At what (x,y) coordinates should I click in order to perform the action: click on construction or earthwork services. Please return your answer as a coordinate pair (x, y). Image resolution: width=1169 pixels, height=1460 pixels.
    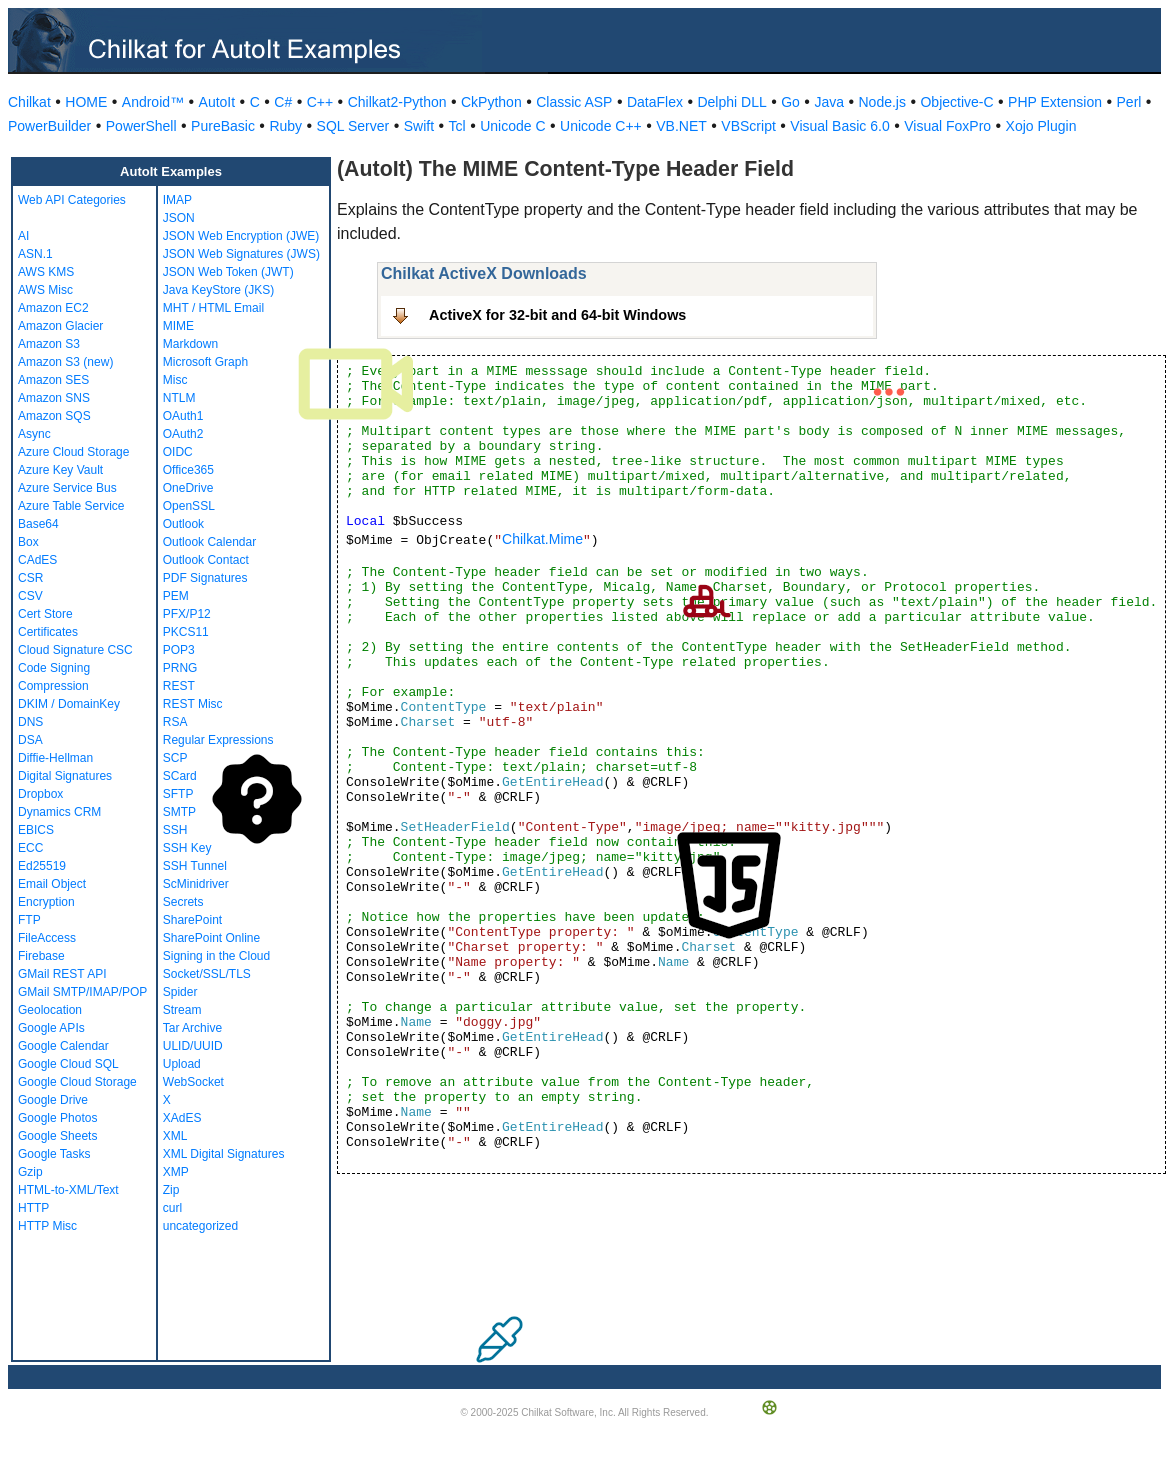
    Looking at the image, I should click on (707, 600).